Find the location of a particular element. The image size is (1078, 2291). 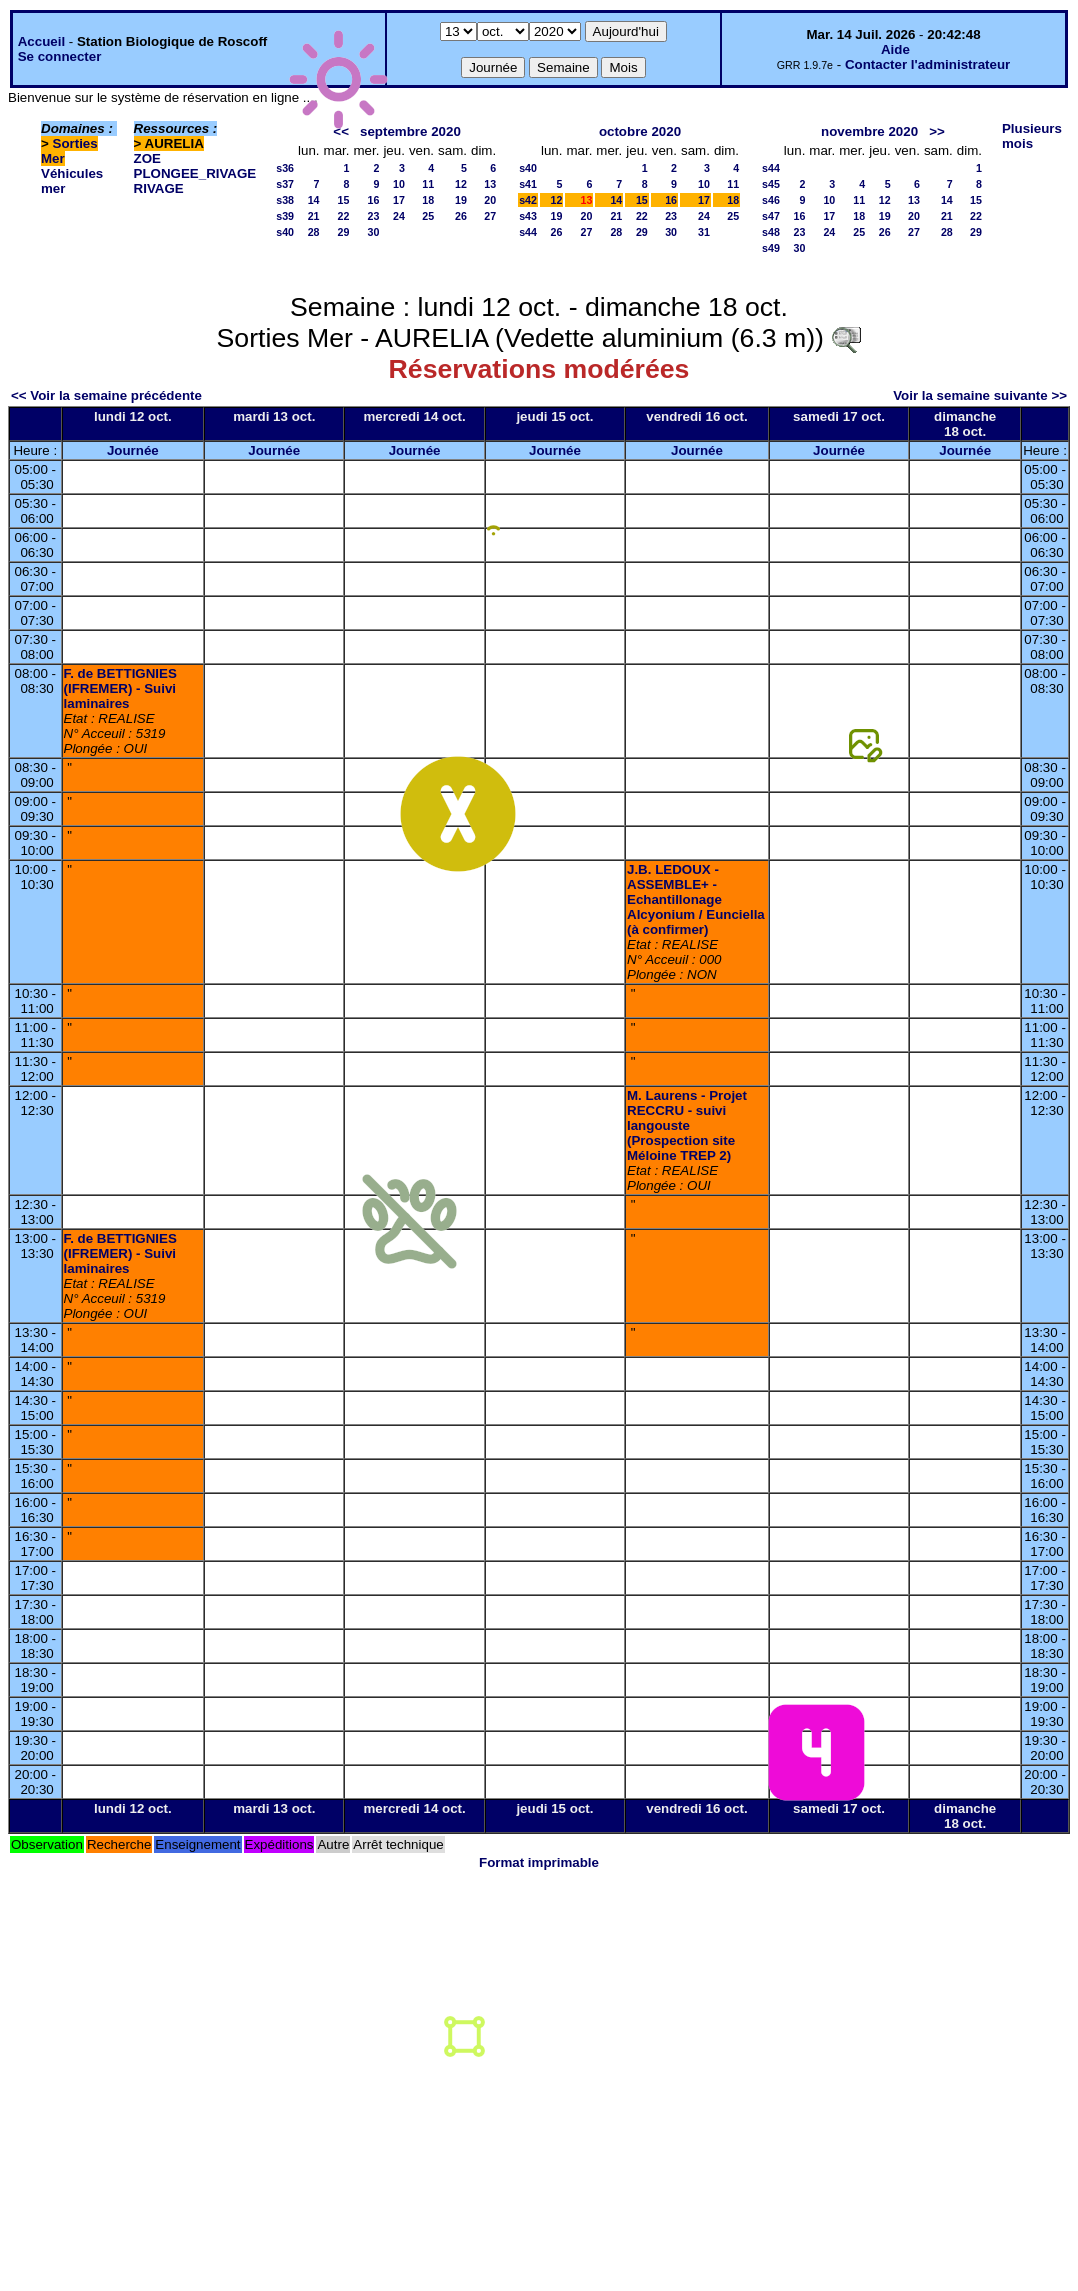

disable pet-friendly filter is located at coordinates (409, 1221).